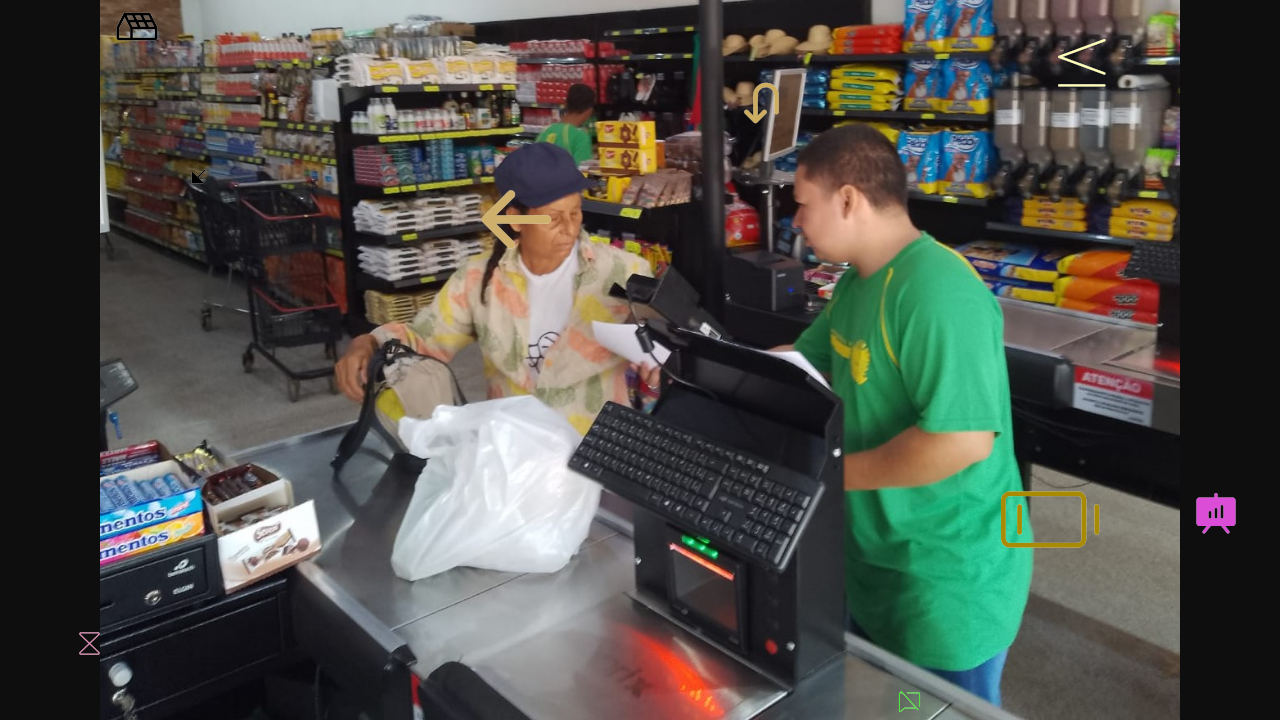 The width and height of the screenshot is (1280, 720). Describe the element at coordinates (516, 219) in the screenshot. I see `go back to the previous screen` at that location.